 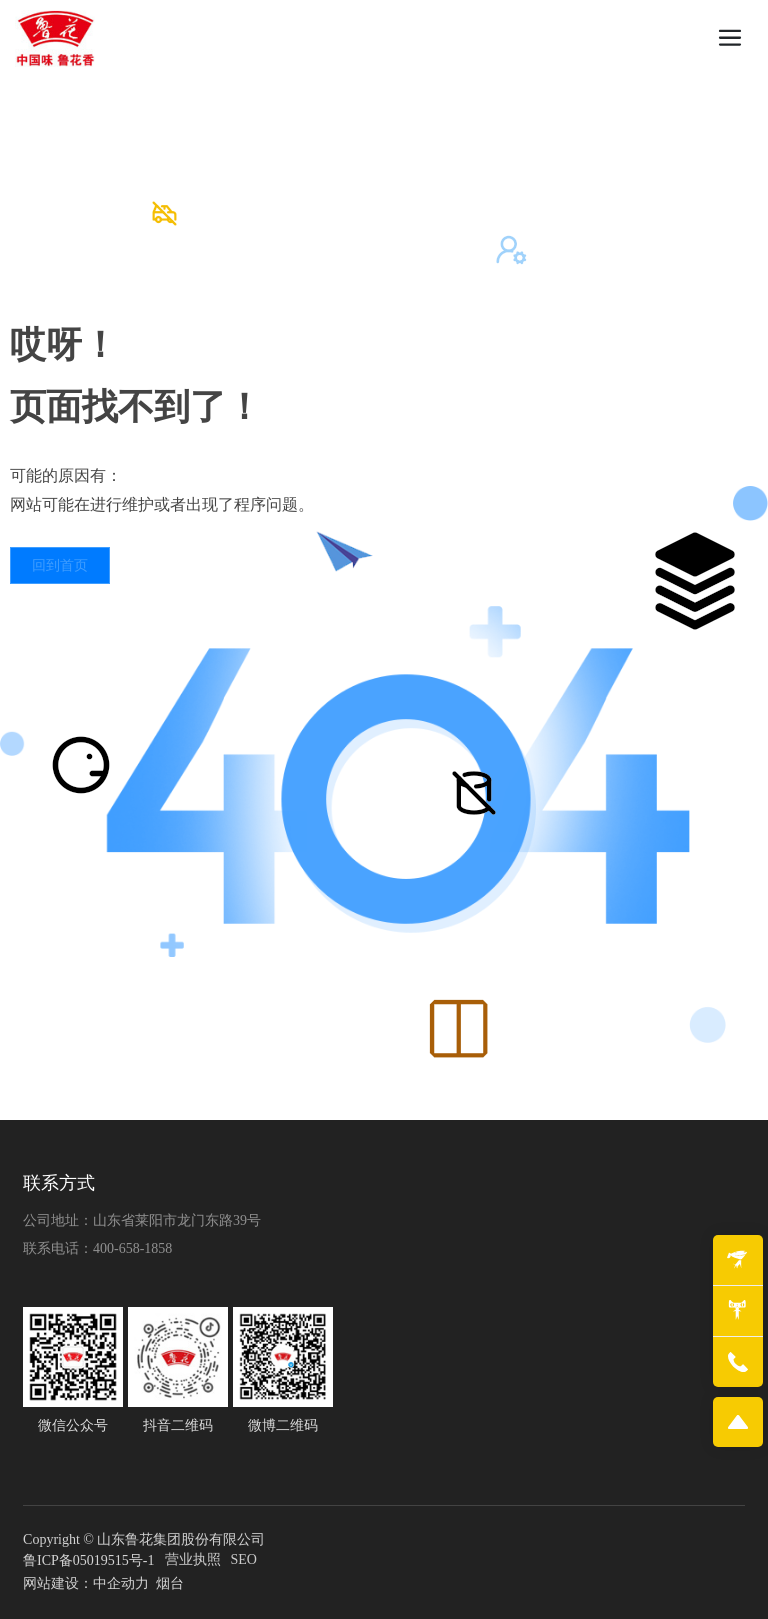 I want to click on vehicle unavailable or disabled, so click(x=164, y=213).